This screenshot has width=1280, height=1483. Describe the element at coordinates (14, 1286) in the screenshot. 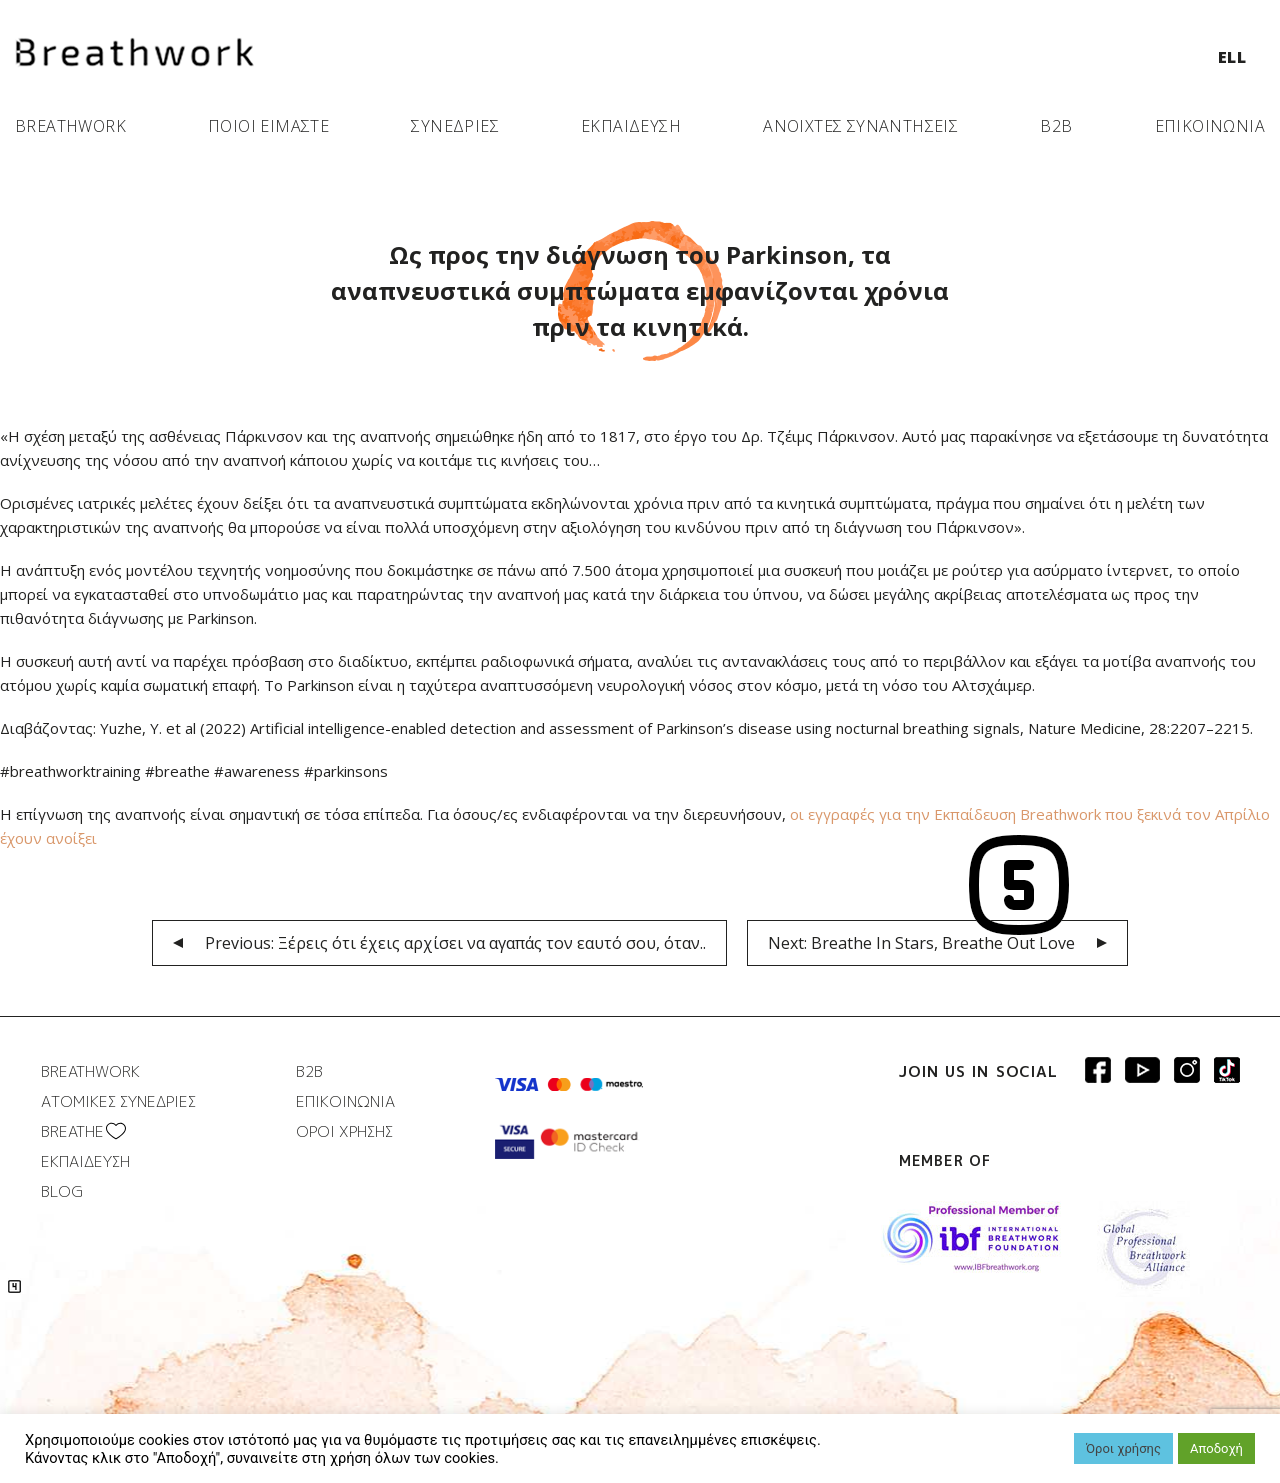

I see `select image filter option 4` at that location.